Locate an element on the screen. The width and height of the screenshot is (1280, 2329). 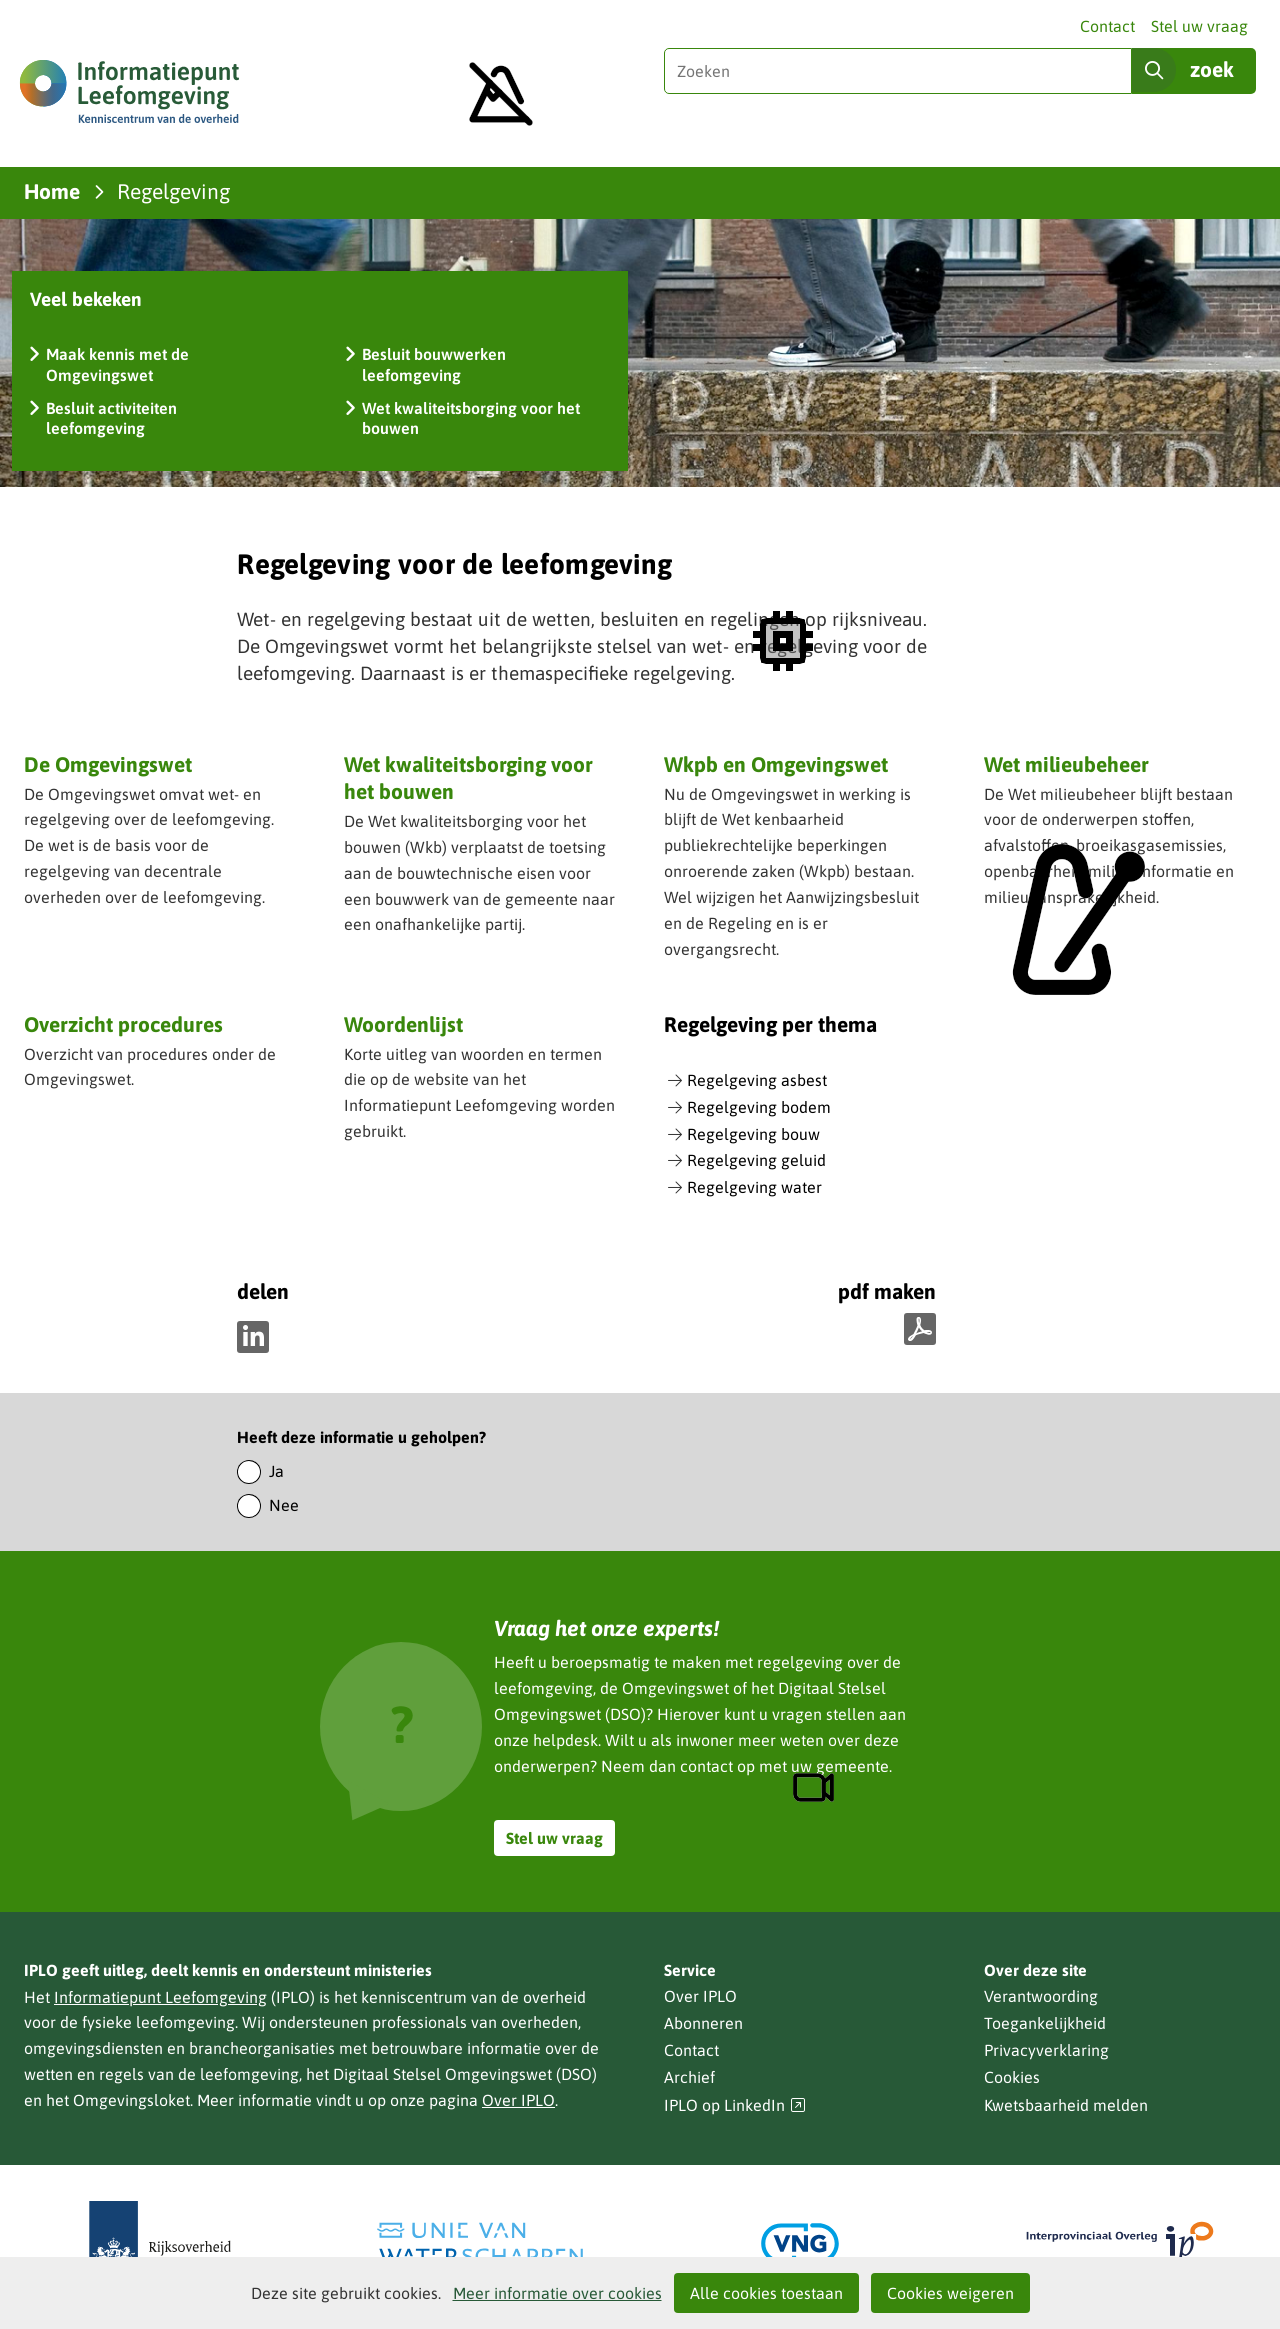
view device memory or RAM usage is located at coordinates (783, 641).